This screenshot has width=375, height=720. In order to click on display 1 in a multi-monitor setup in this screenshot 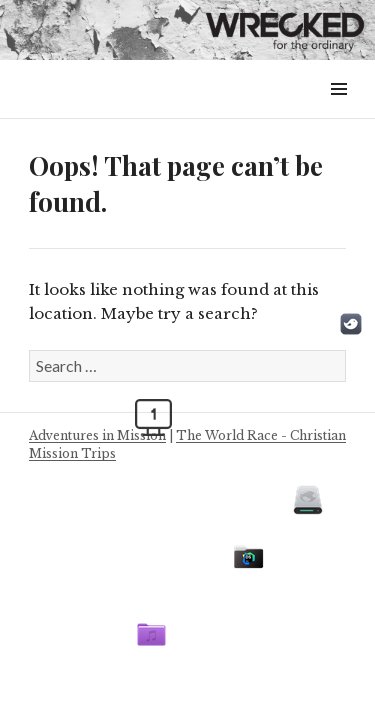, I will do `click(153, 417)`.